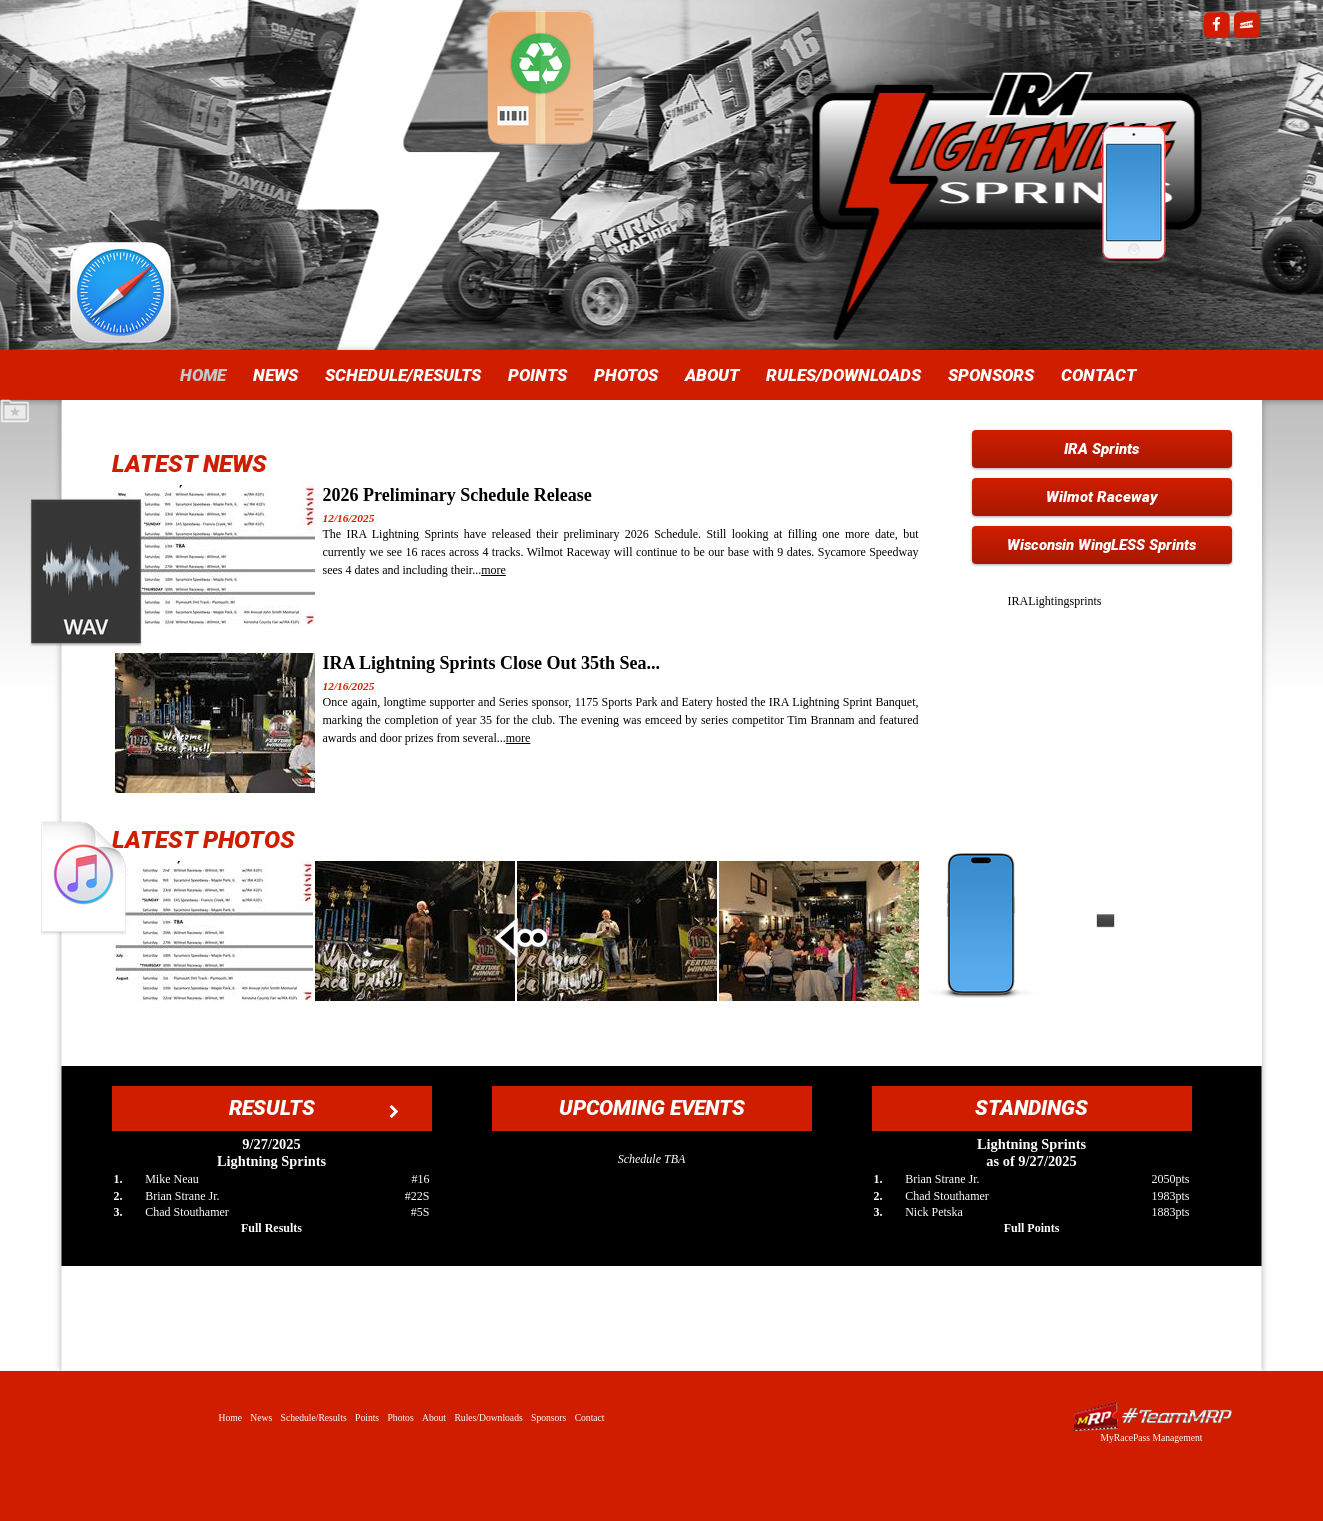  Describe the element at coordinates (523, 939) in the screenshot. I see `go back to previous screen` at that location.